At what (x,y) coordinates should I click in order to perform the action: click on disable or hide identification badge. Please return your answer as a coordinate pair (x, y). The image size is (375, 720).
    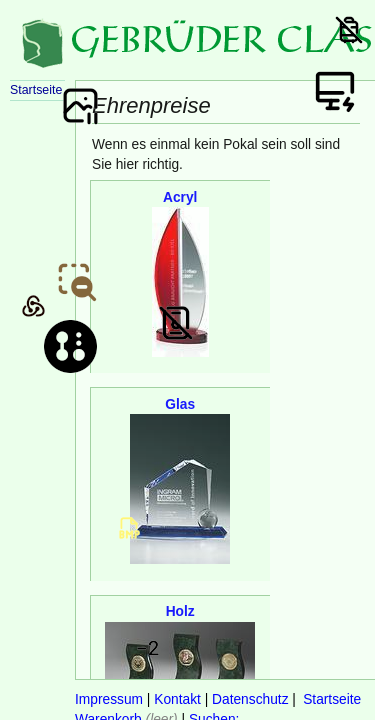
    Looking at the image, I should click on (176, 323).